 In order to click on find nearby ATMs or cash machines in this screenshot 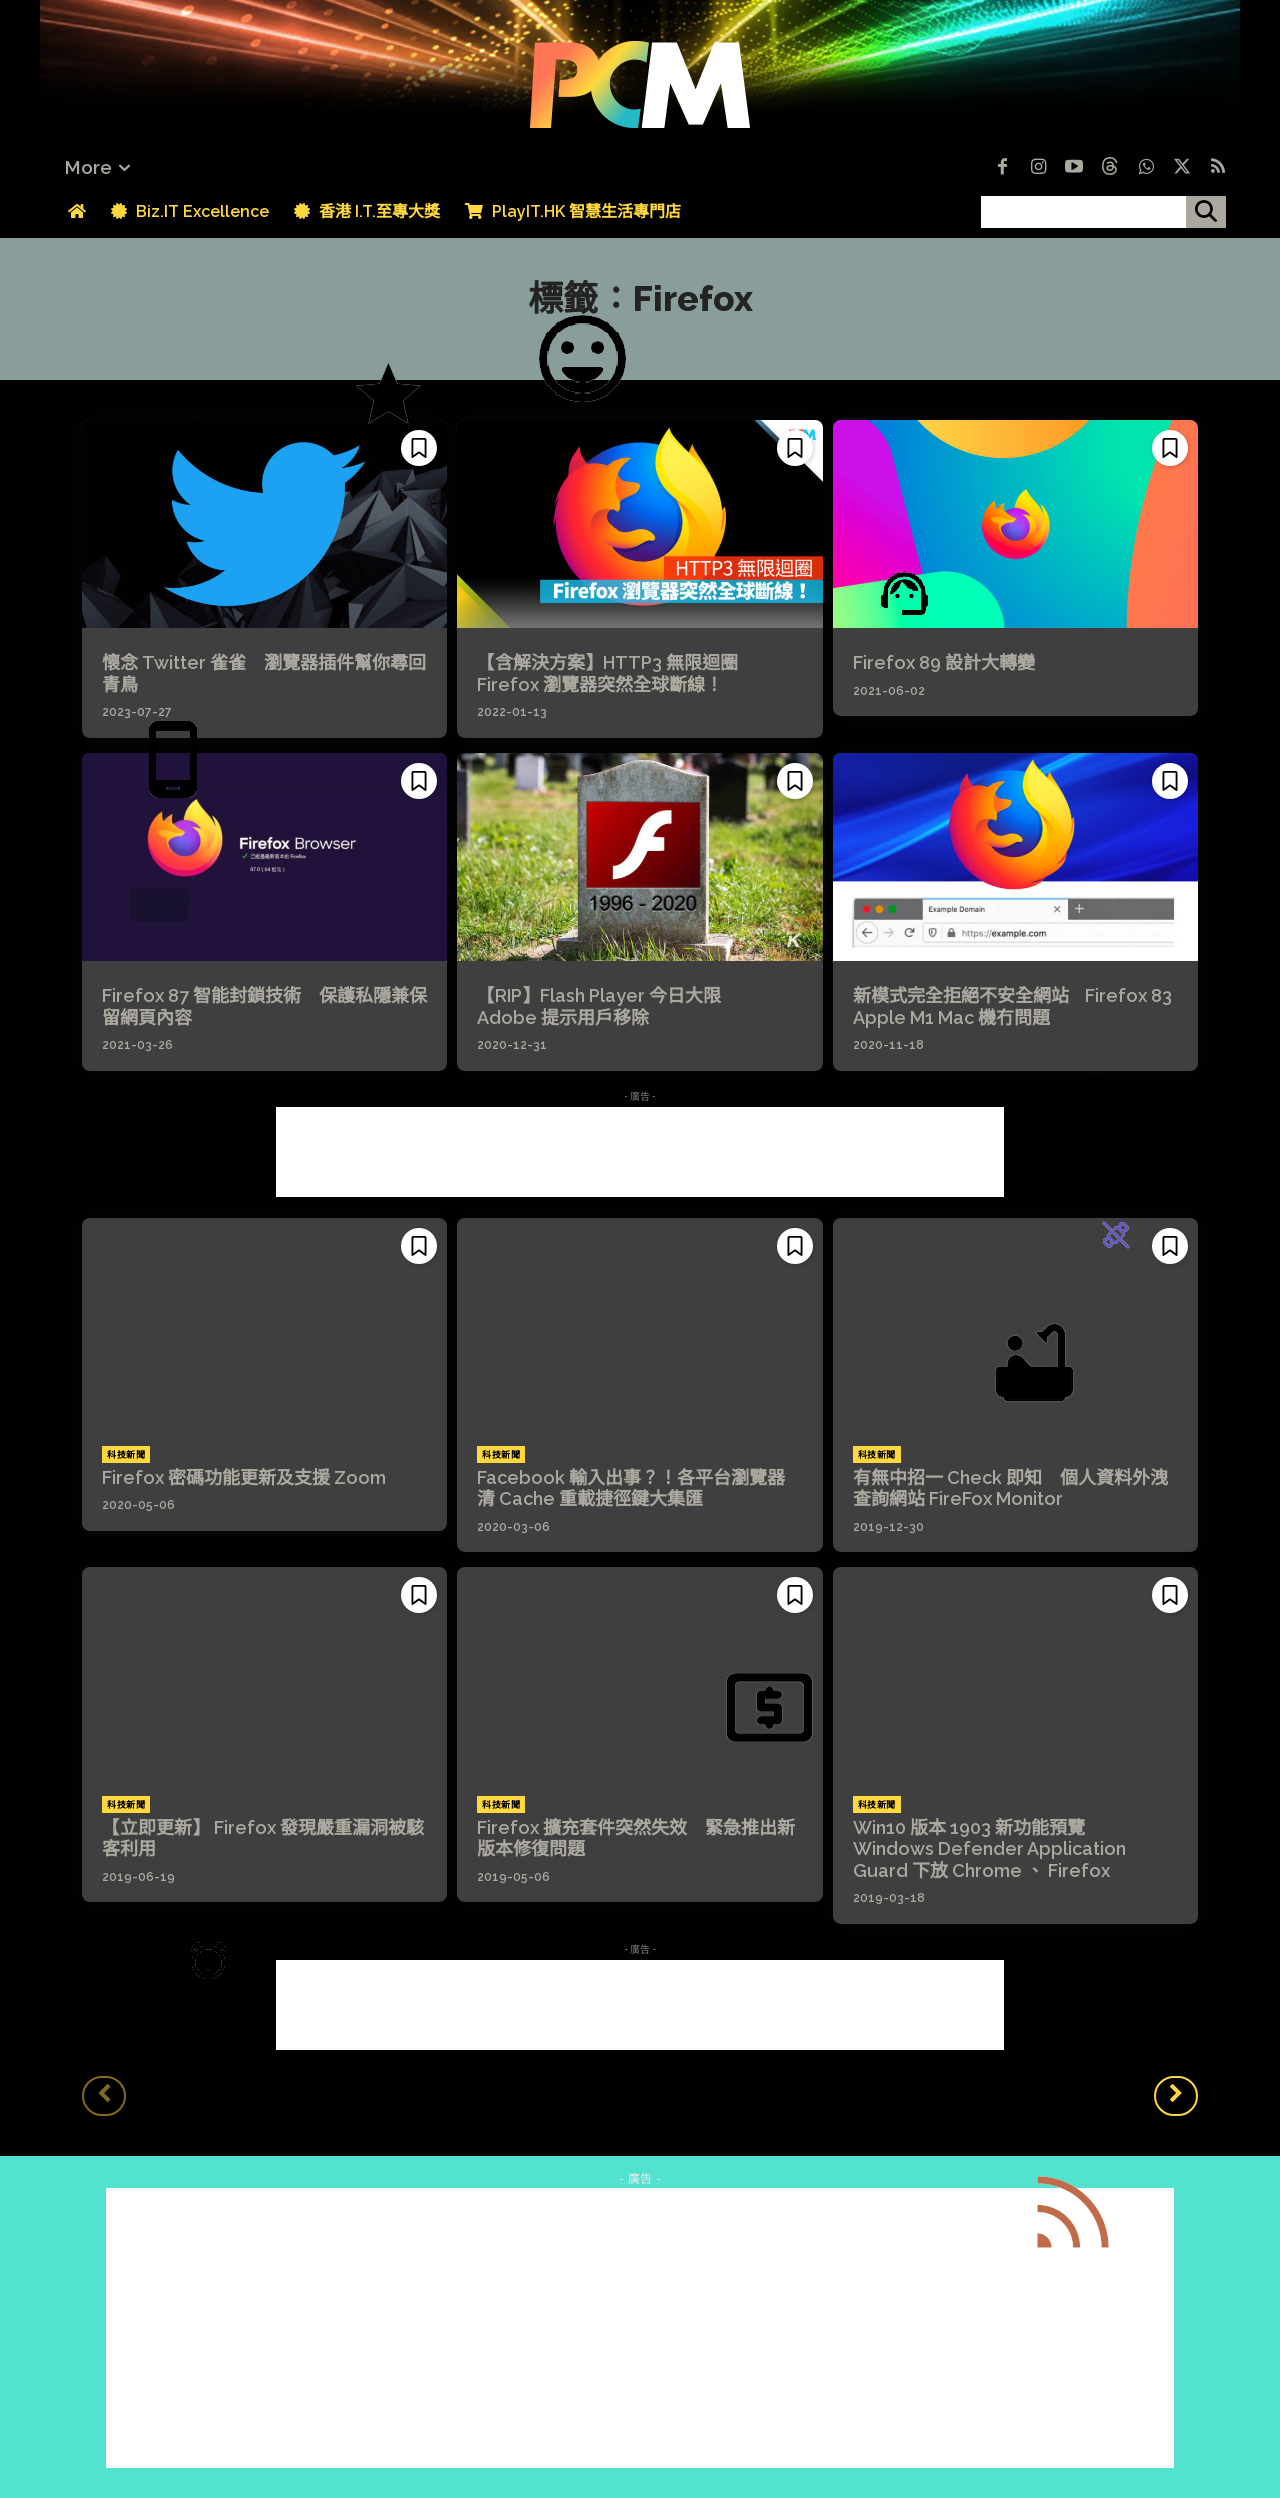, I will do `click(769, 1707)`.